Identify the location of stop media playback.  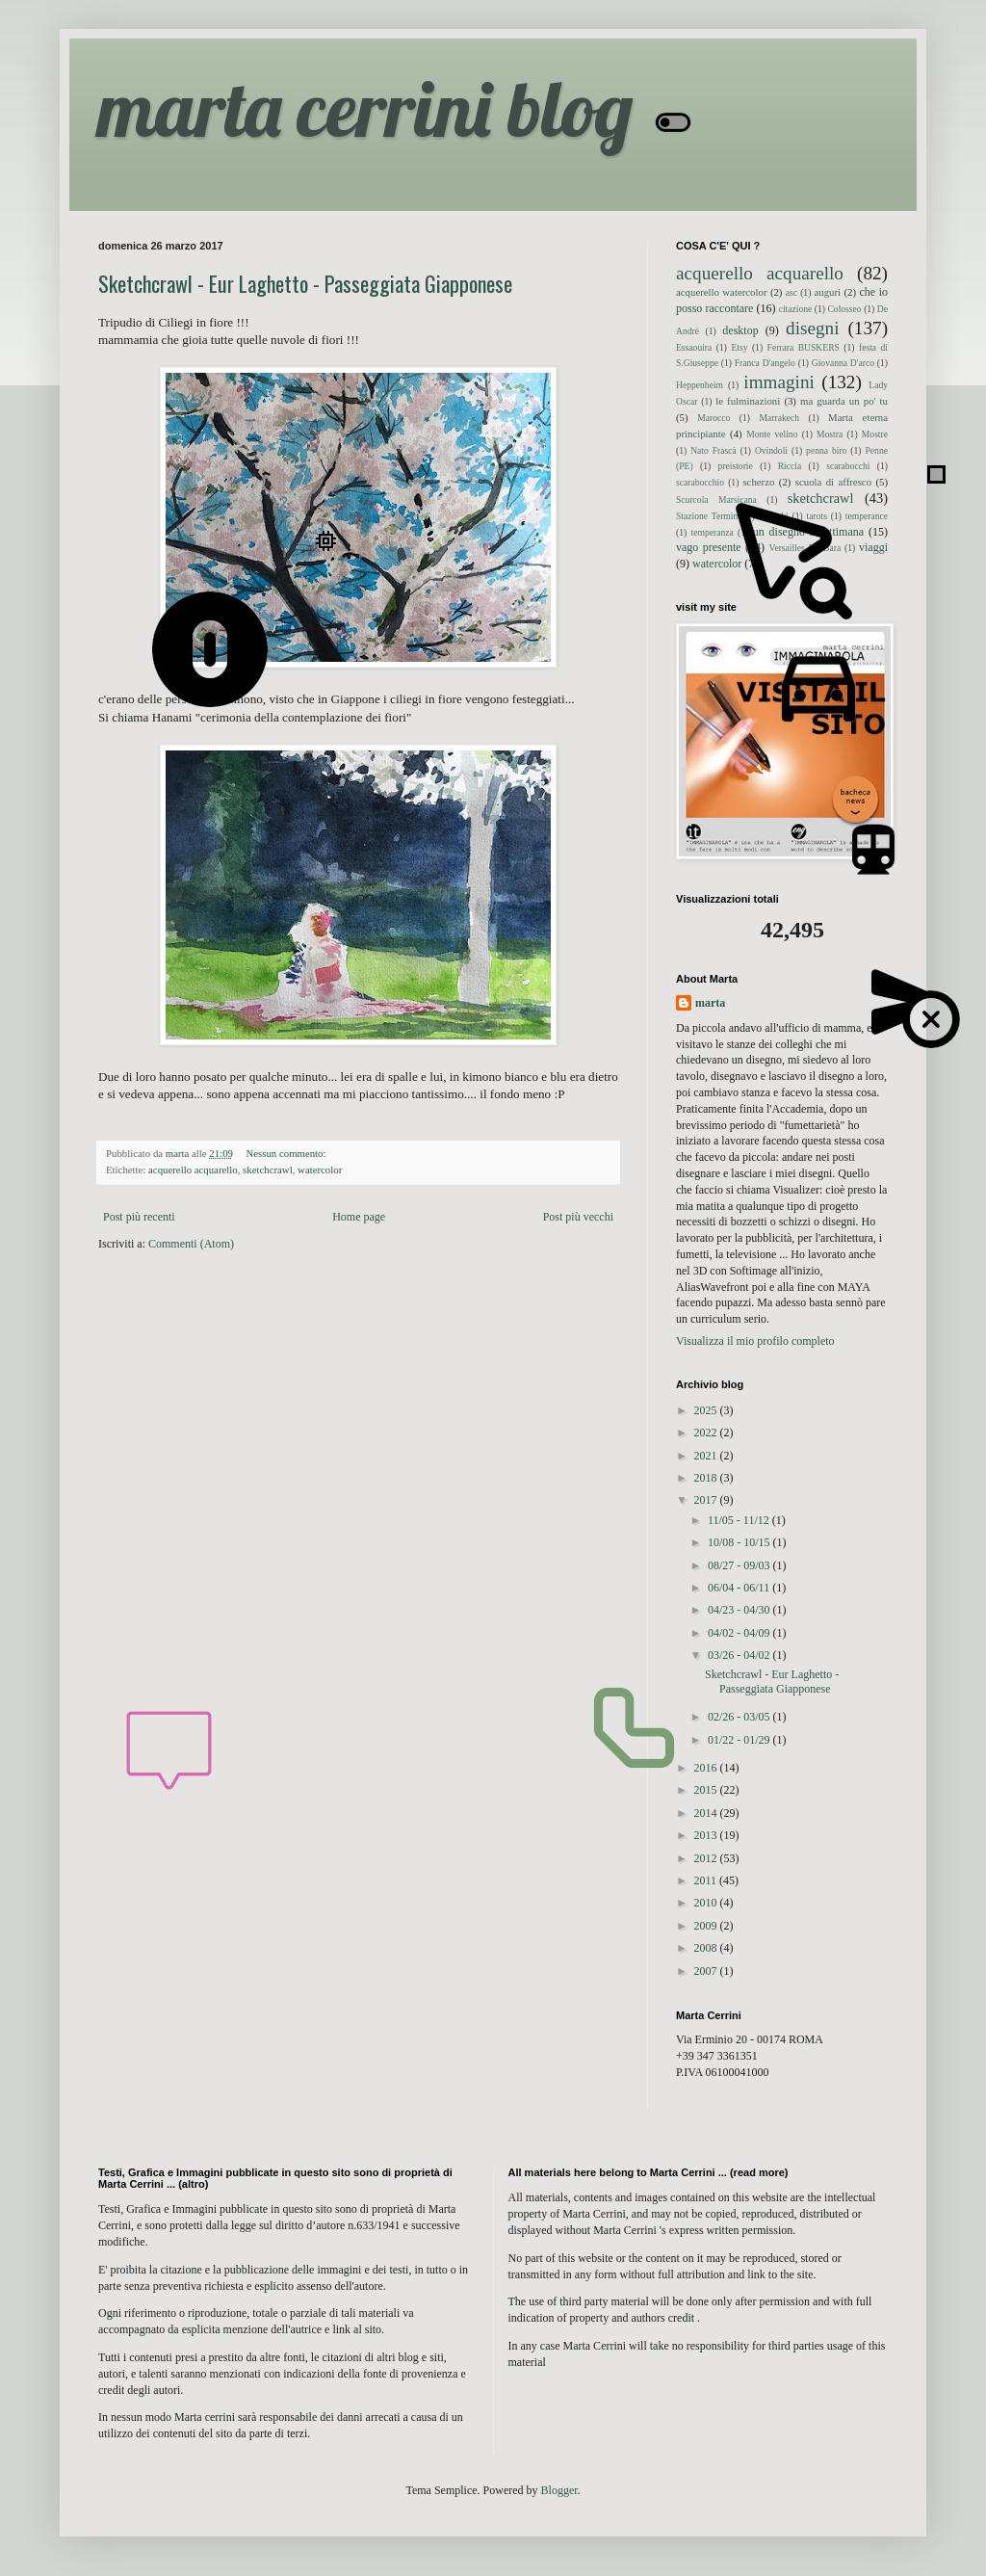
(936, 474).